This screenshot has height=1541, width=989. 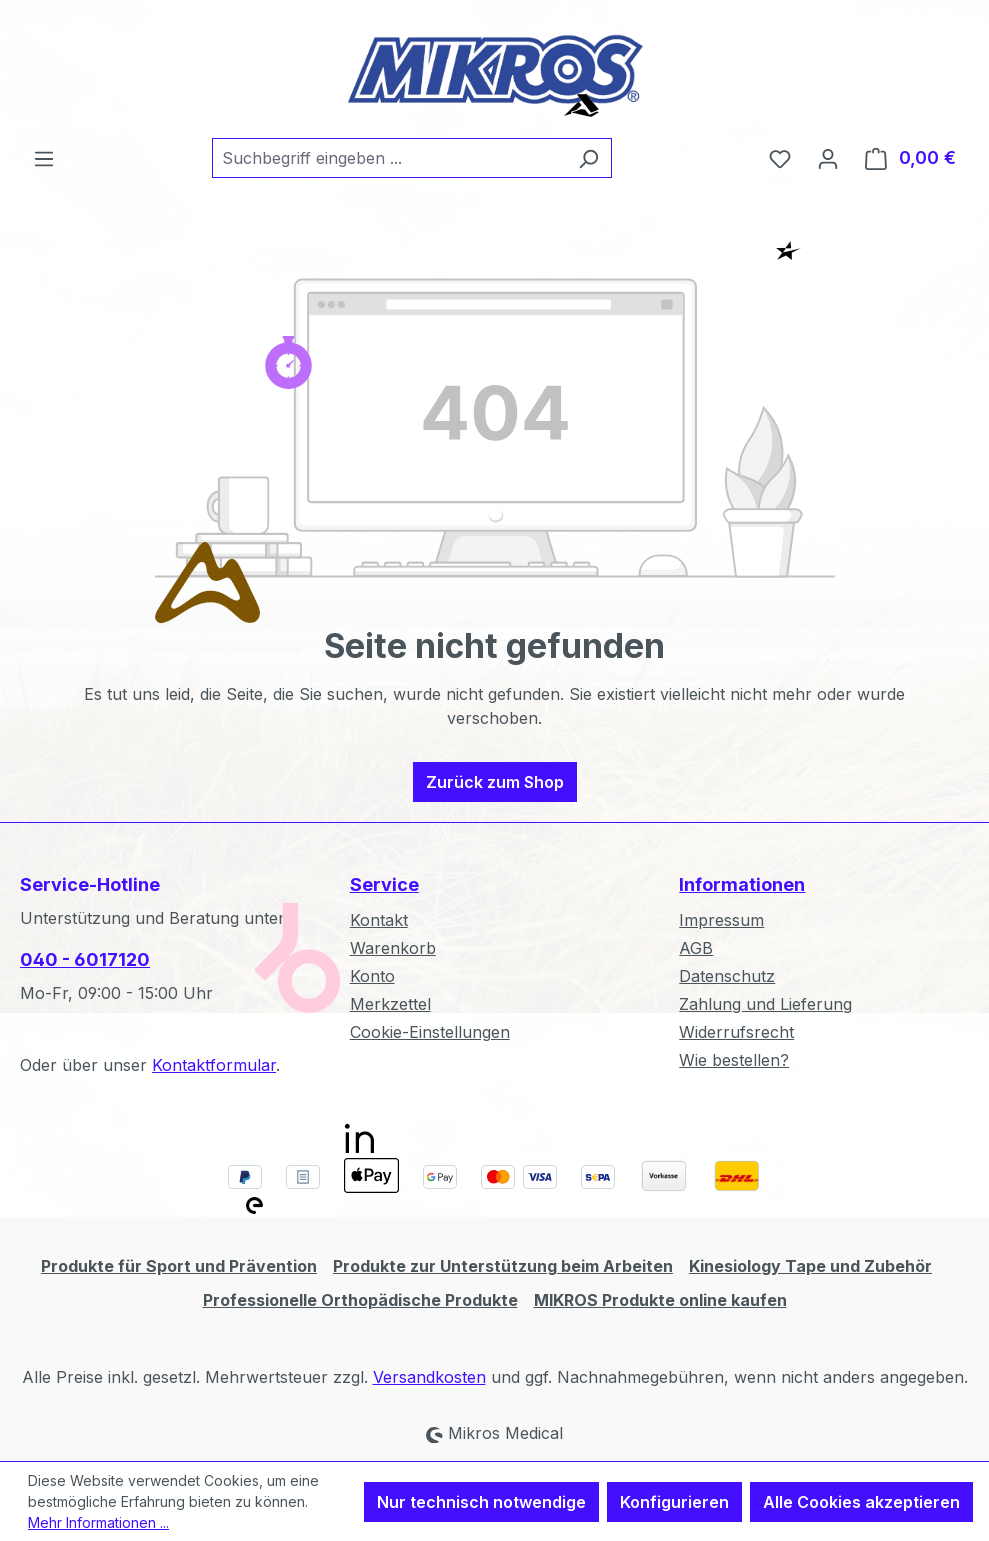 What do you see at coordinates (359, 1138) in the screenshot?
I see `connect with LinkedIn` at bounding box center [359, 1138].